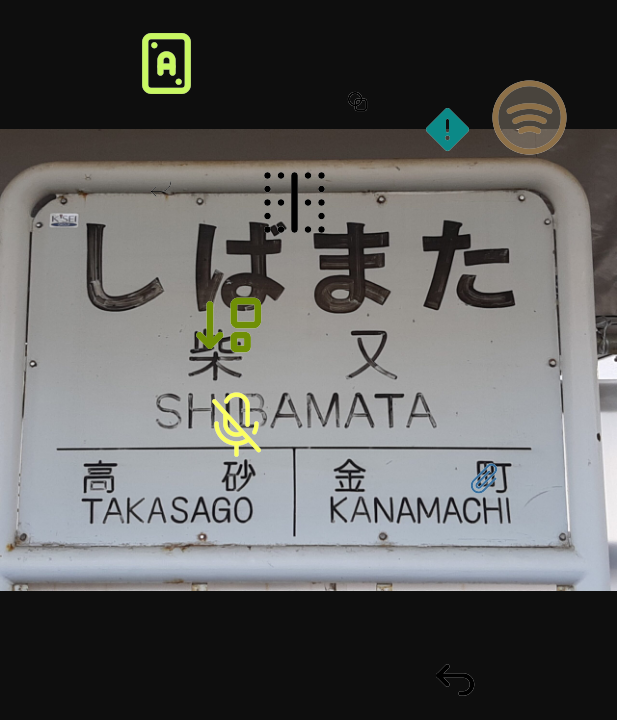 The image size is (617, 720). I want to click on open Spotify app, so click(529, 117).